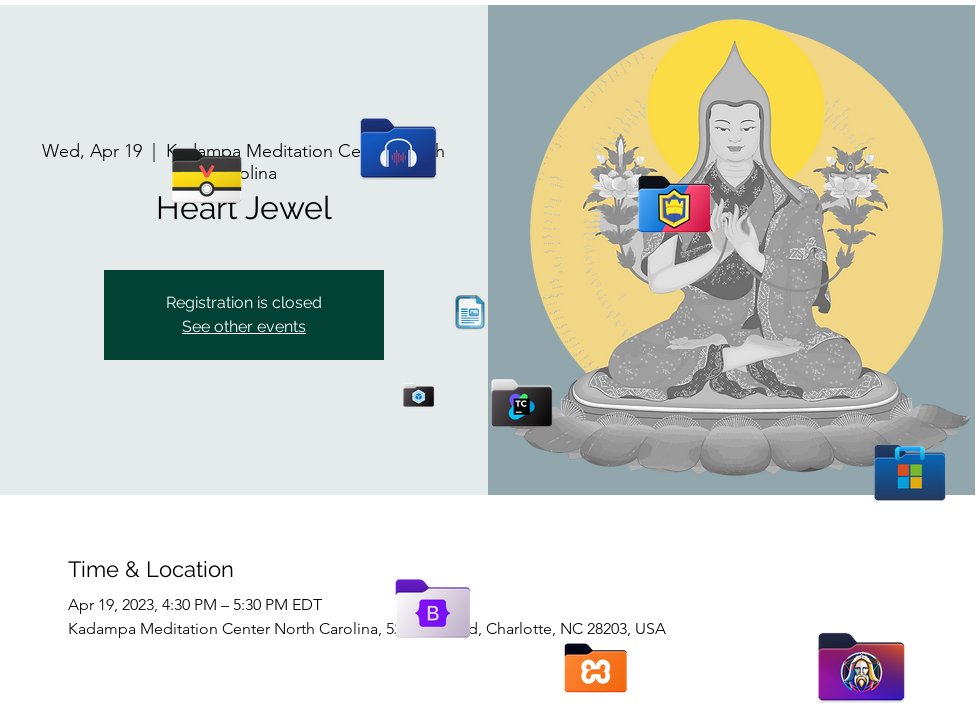 The image size is (980, 720). What do you see at coordinates (521, 404) in the screenshot?
I see `open JetBrains TeamCity project folder` at bounding box center [521, 404].